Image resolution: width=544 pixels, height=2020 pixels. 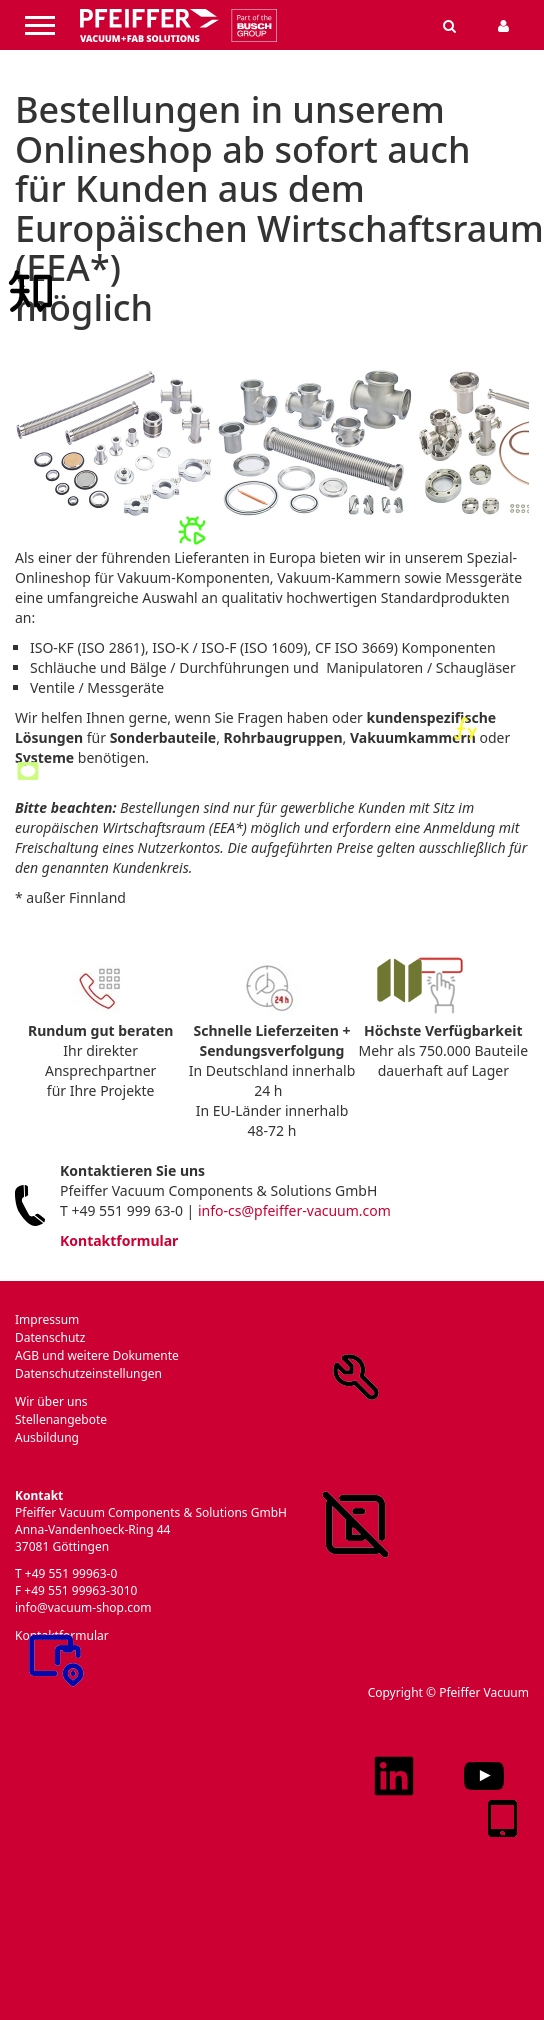 What do you see at coordinates (399, 980) in the screenshot?
I see `open the map view` at bounding box center [399, 980].